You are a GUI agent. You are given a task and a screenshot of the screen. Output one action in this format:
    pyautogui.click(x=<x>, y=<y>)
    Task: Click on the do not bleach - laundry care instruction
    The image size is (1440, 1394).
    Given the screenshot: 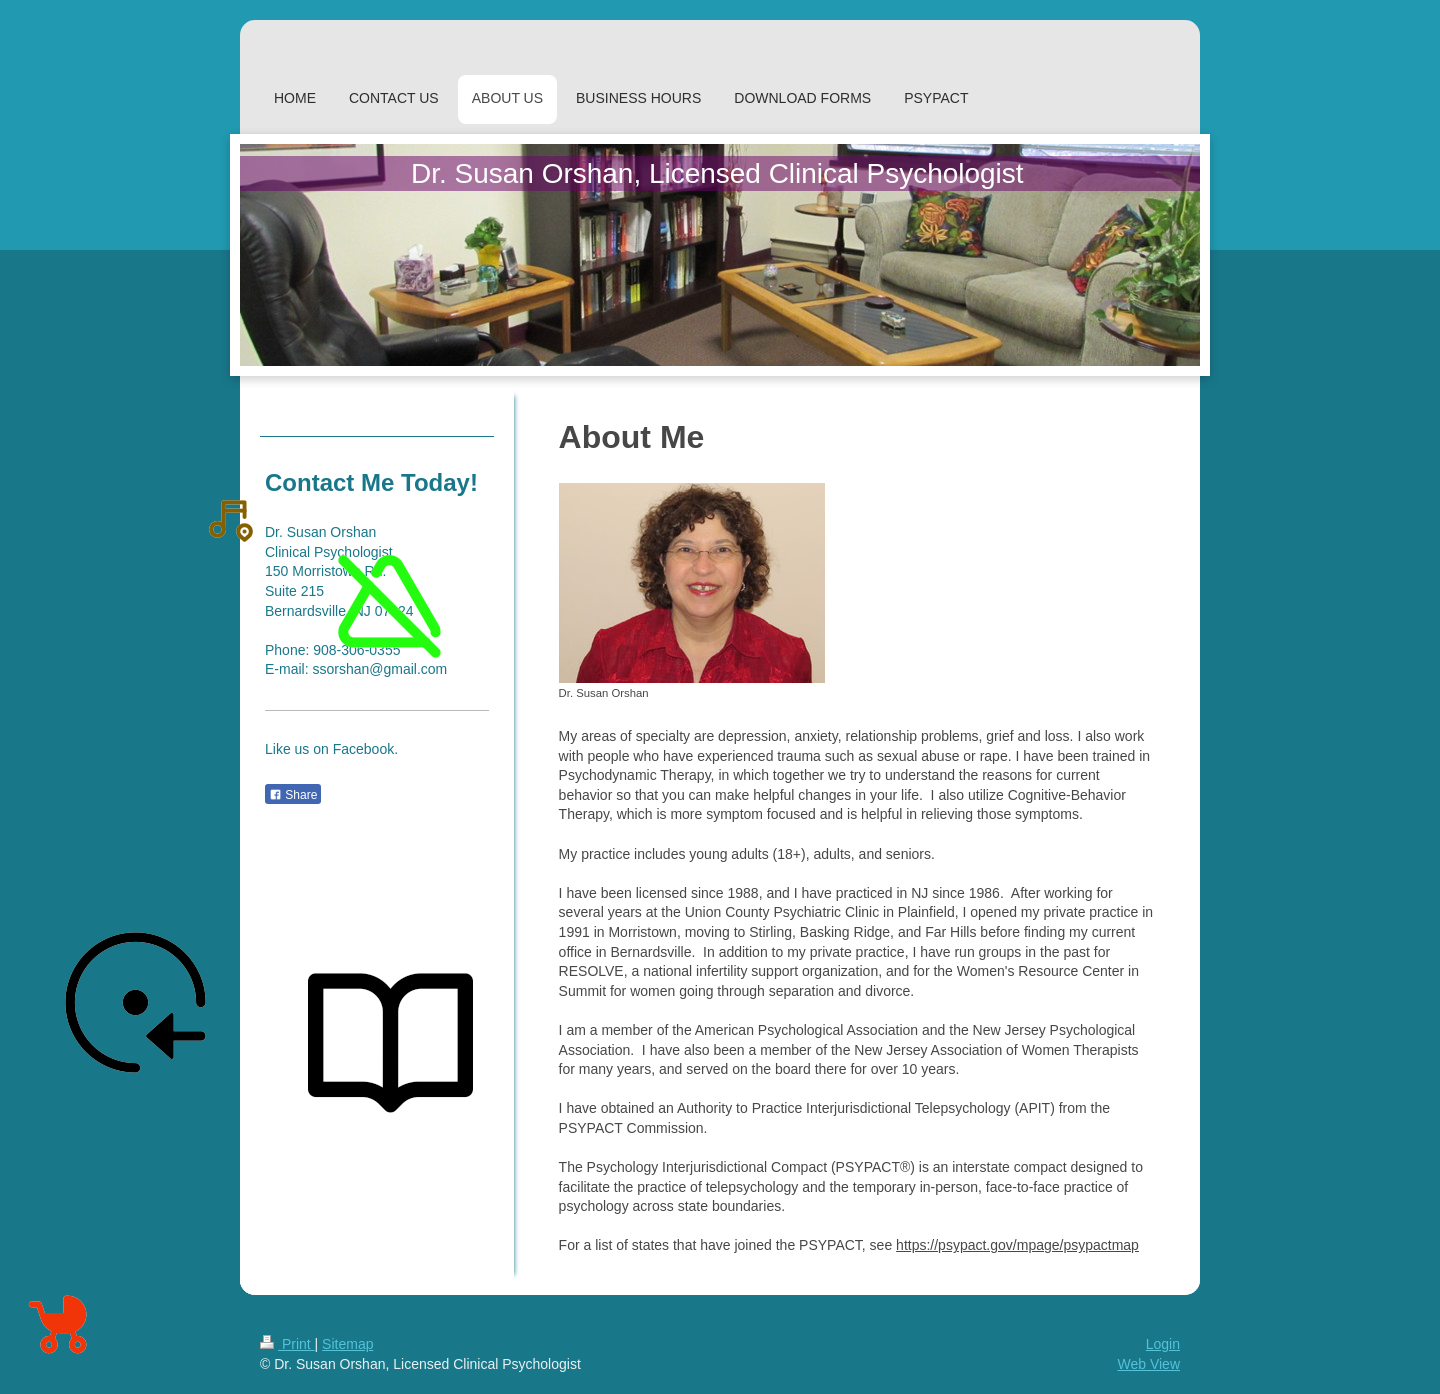 What is the action you would take?
    pyautogui.click(x=389, y=606)
    